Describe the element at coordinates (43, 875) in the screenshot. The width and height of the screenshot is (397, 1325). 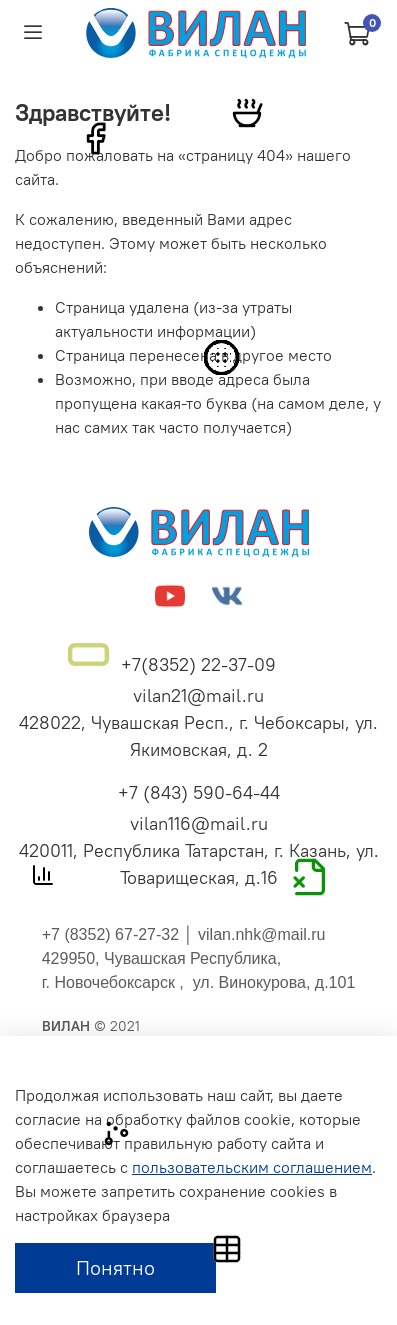
I see `view analytics or statistics` at that location.